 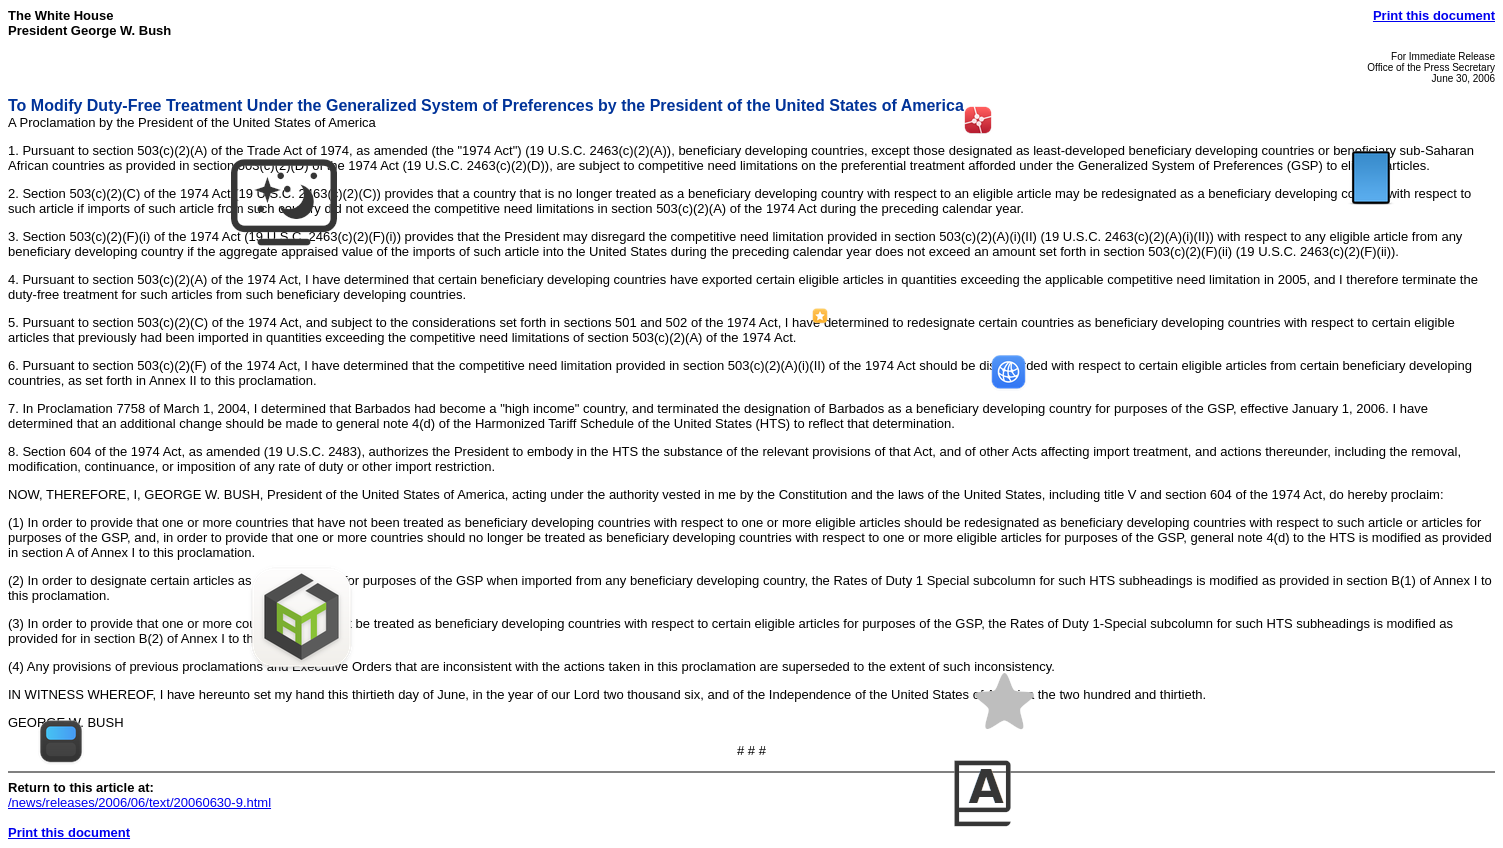 What do you see at coordinates (1008, 372) in the screenshot?
I see `manage web apps and browser-based applications` at bounding box center [1008, 372].